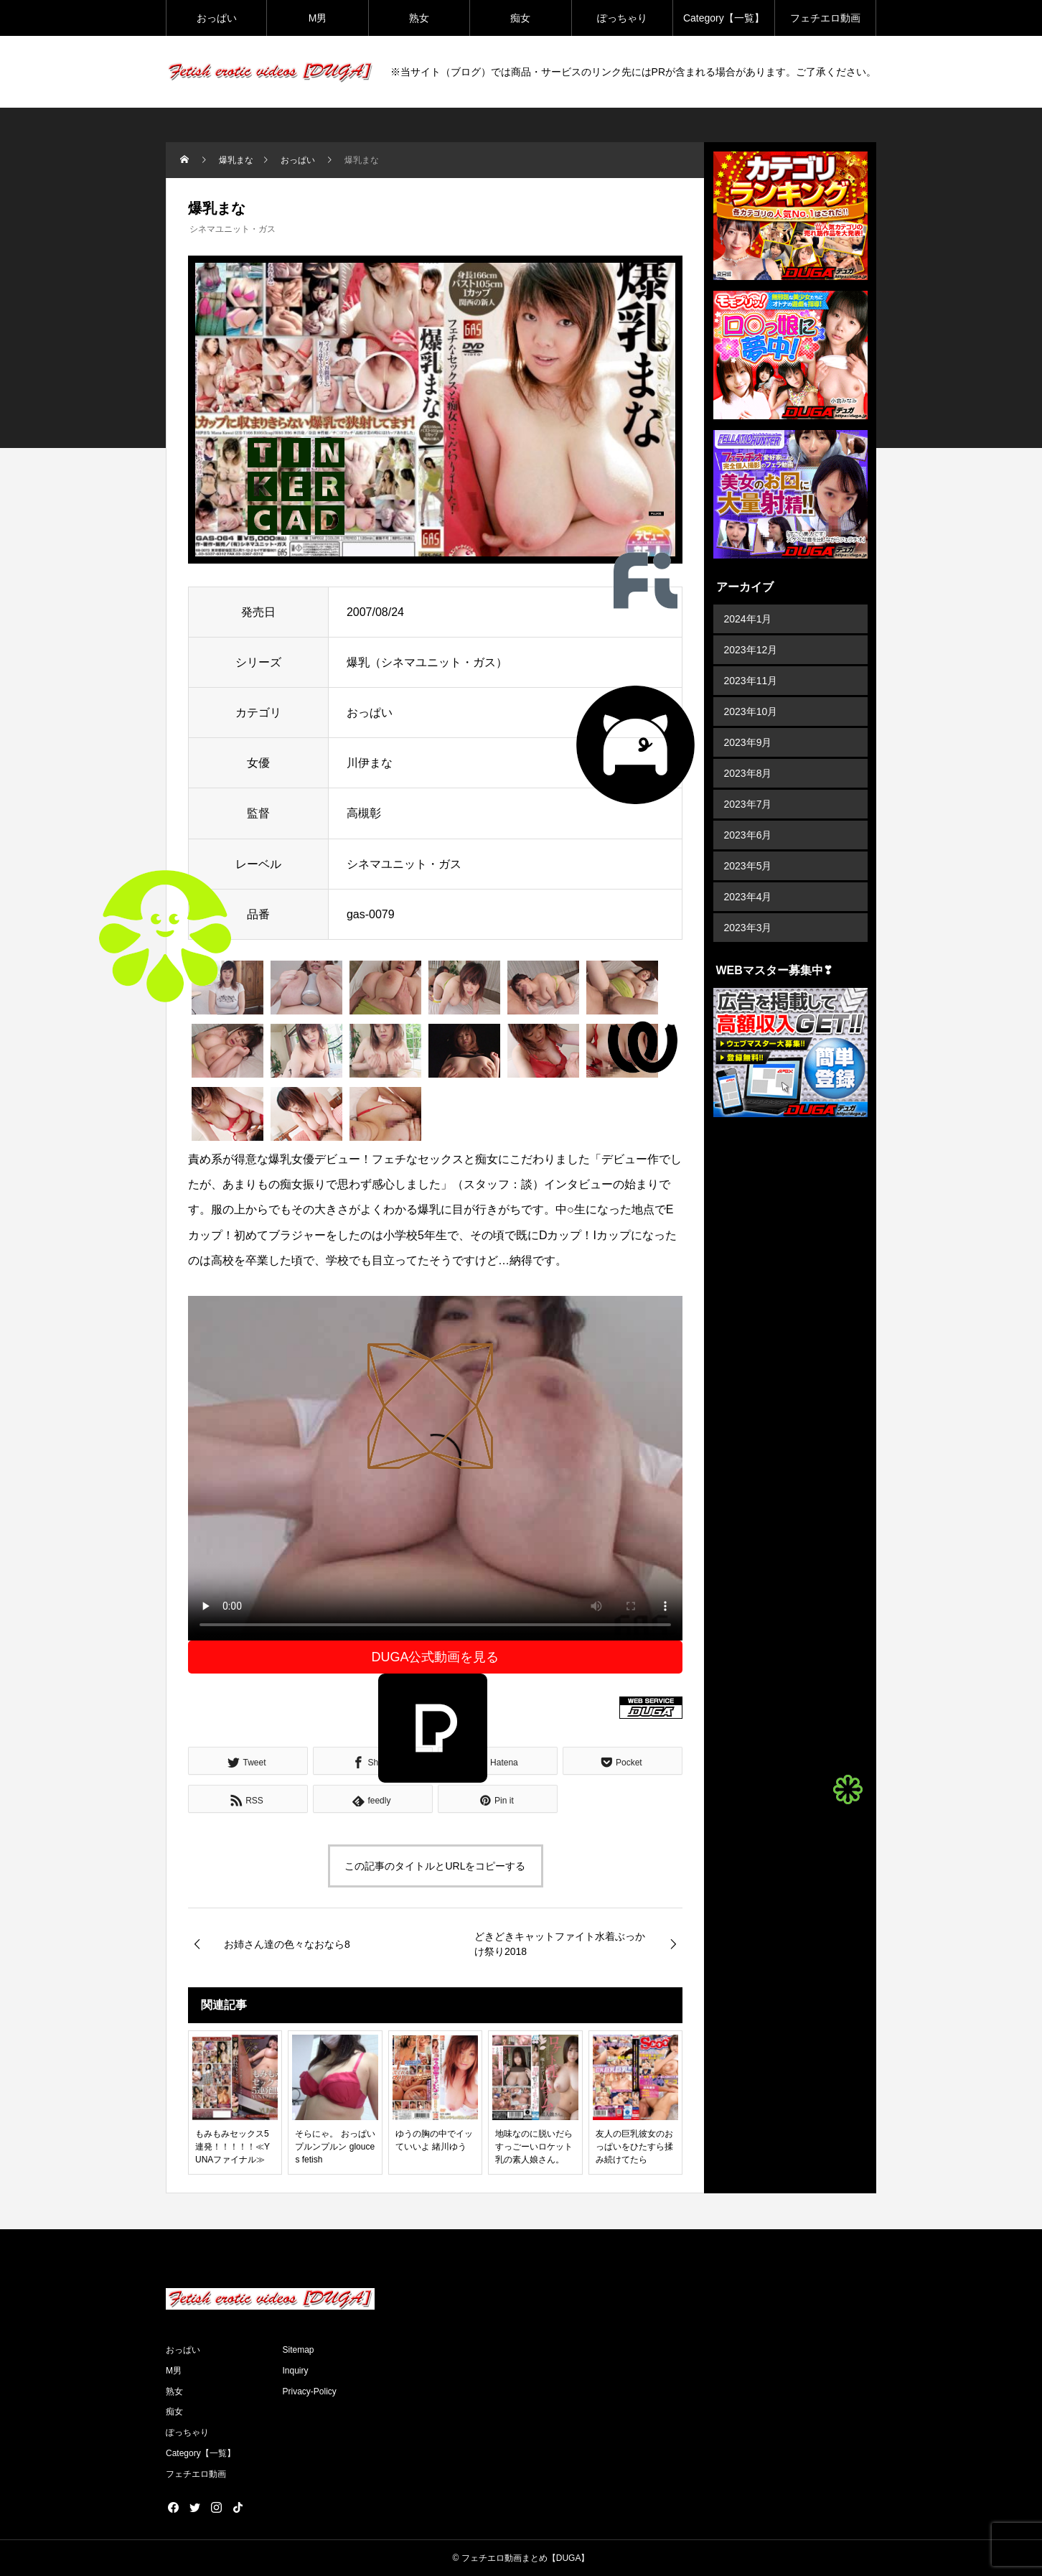 This screenshot has width=1042, height=2576. What do you see at coordinates (165, 936) in the screenshot?
I see `visit the Custom Ink website` at bounding box center [165, 936].